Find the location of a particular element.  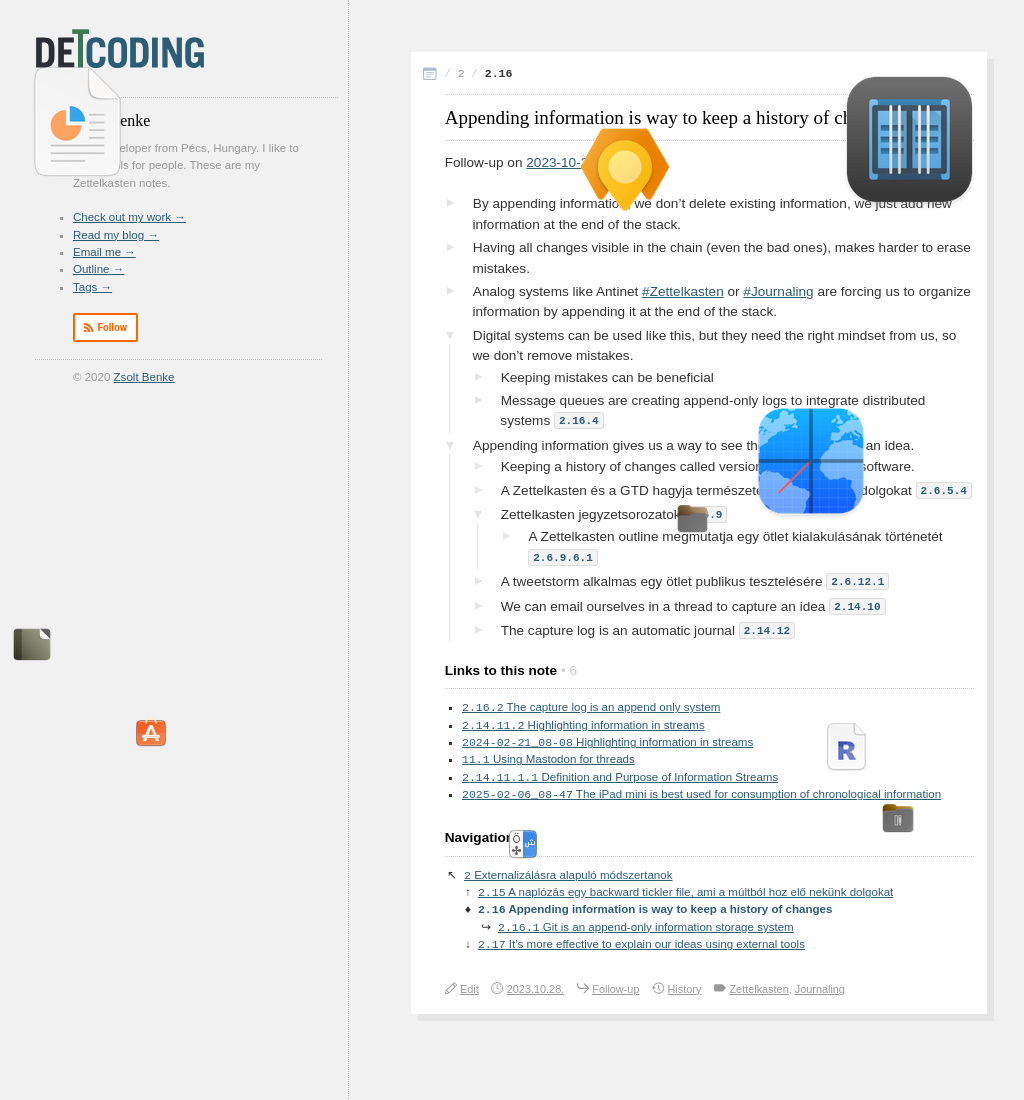

change desktop wallpaper settings is located at coordinates (32, 643).